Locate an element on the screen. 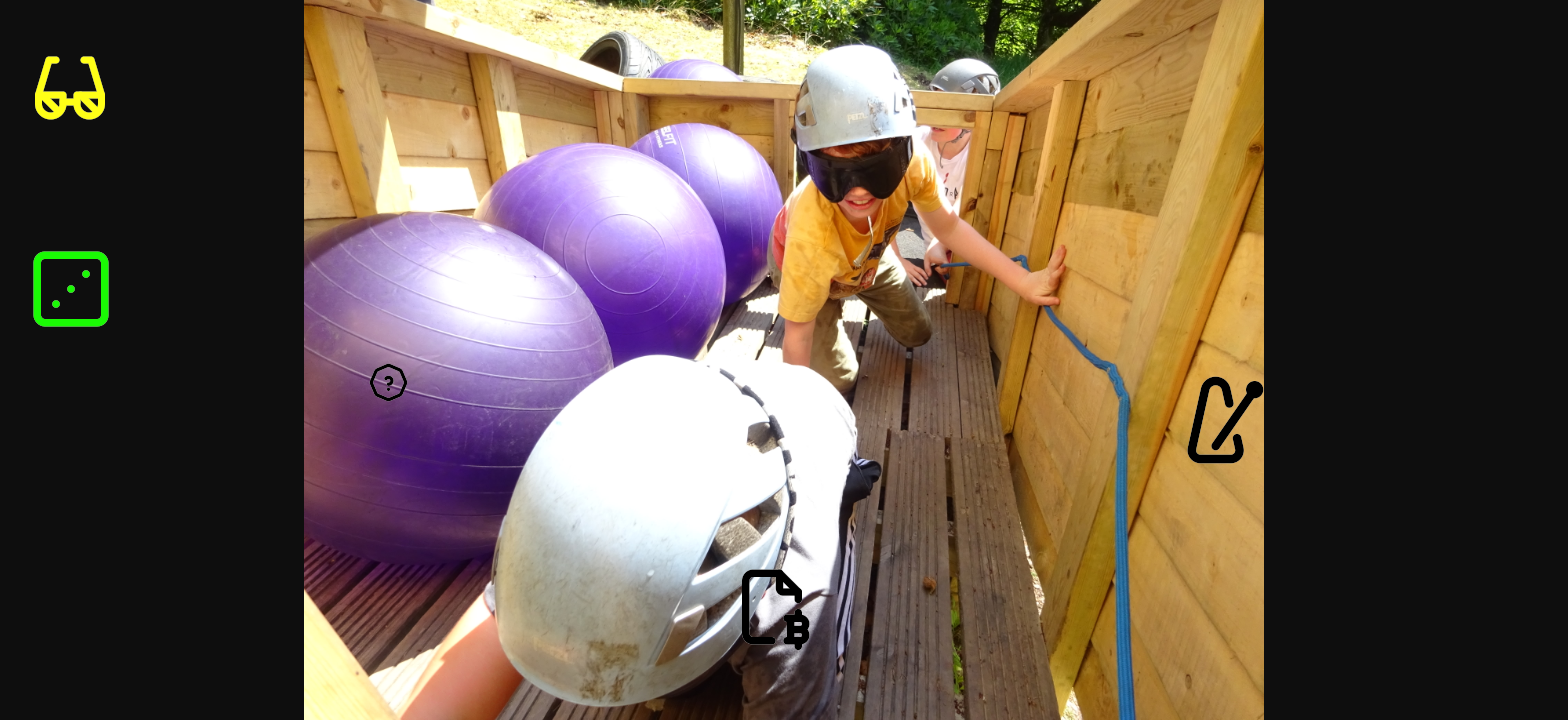 This screenshot has height=720, width=1568. adjust tempo or timing settings is located at coordinates (1220, 420).